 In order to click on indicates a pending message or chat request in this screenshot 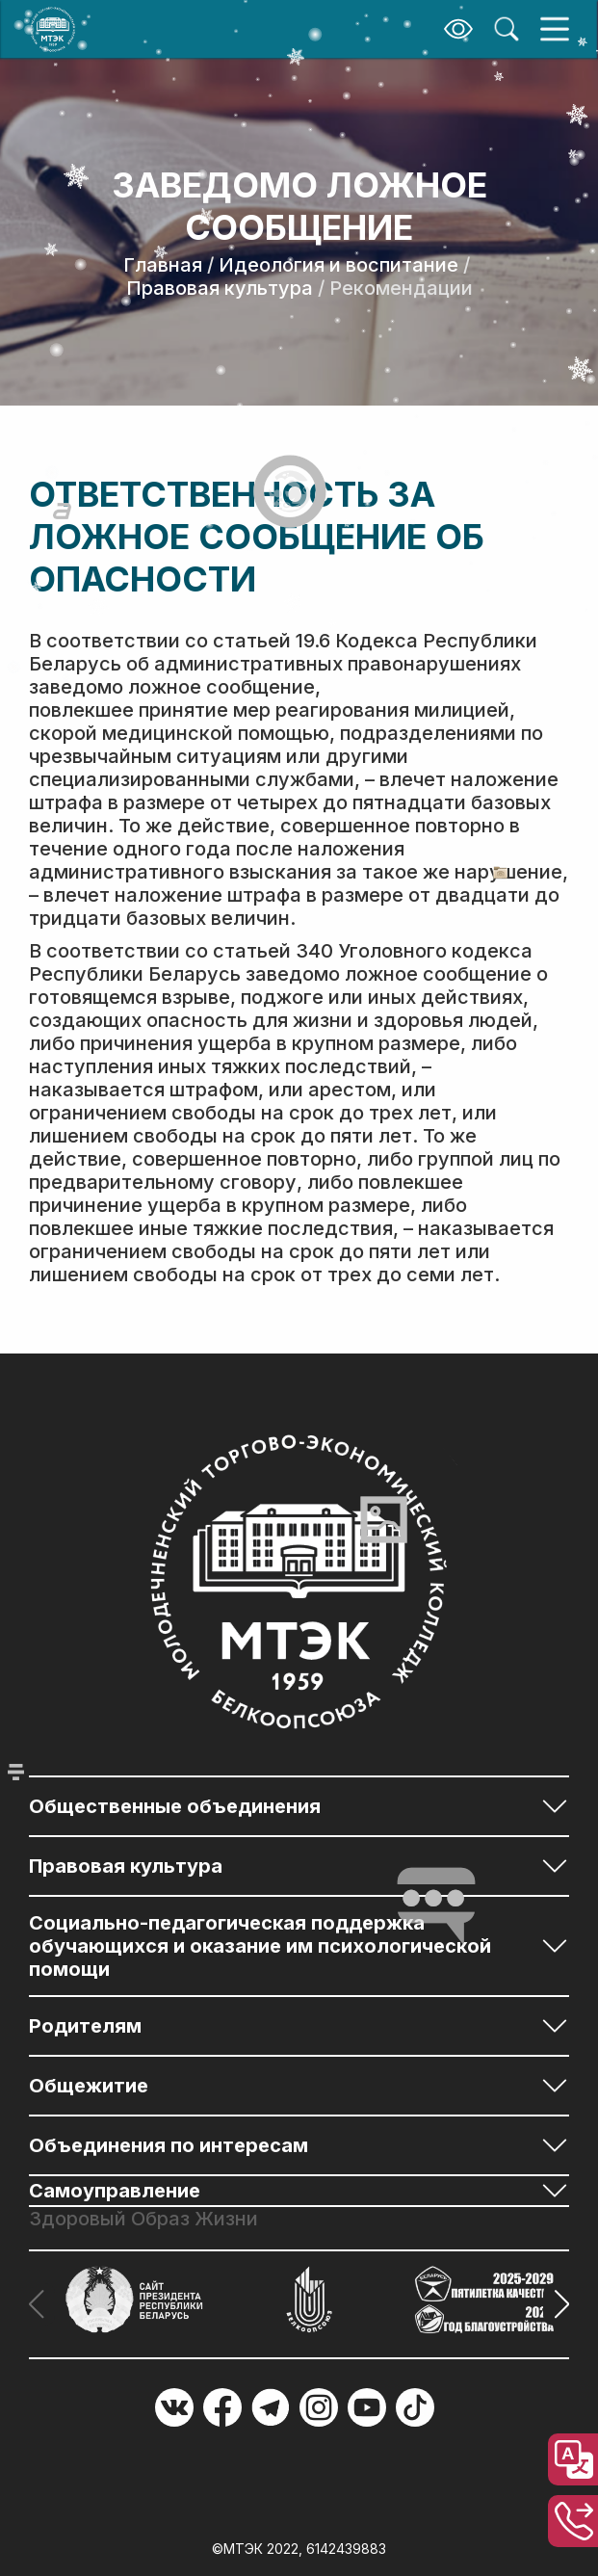, I will do `click(436, 1906)`.